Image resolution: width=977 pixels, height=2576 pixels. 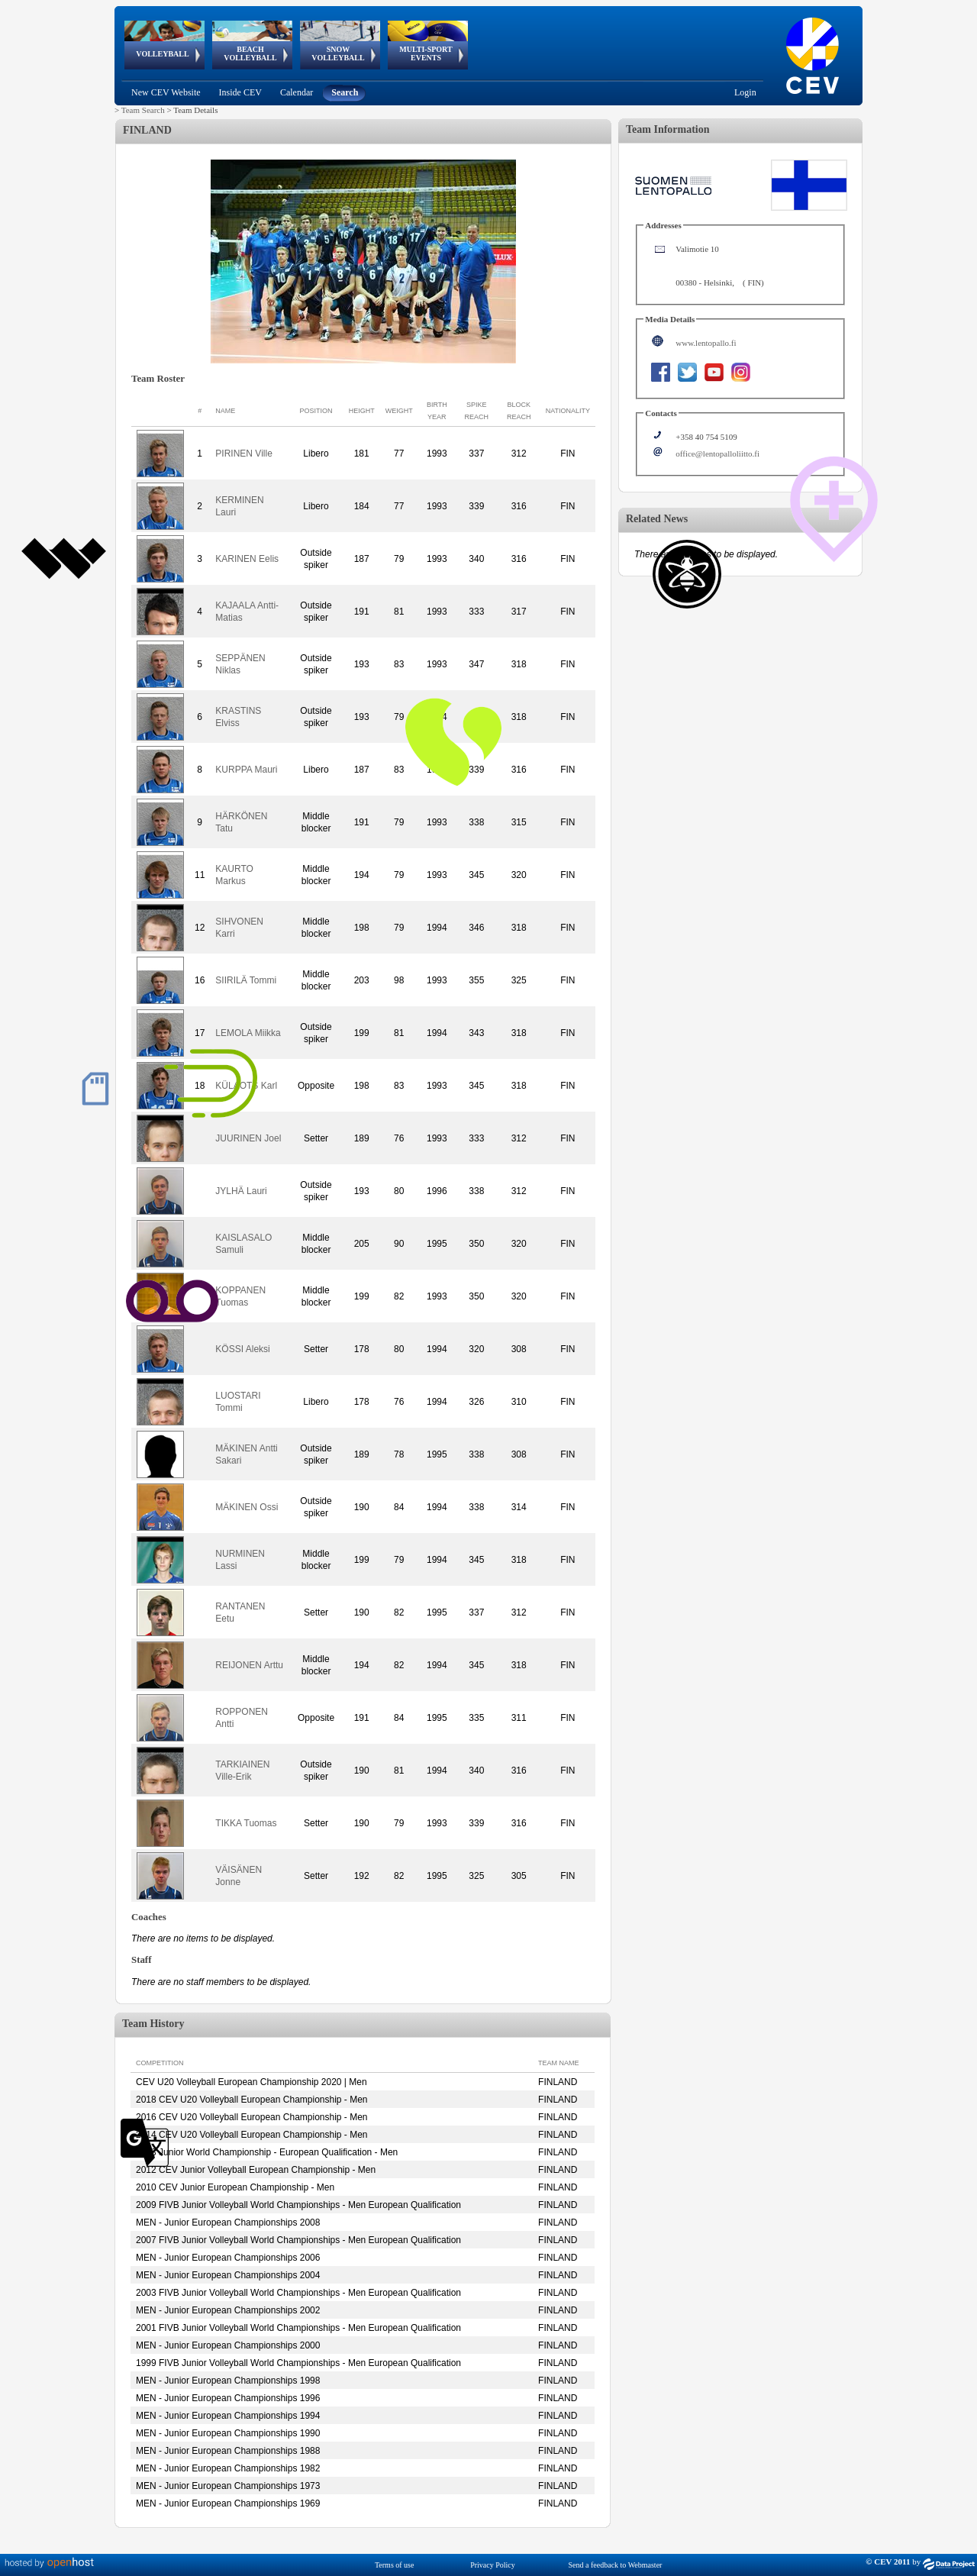 What do you see at coordinates (63, 558) in the screenshot?
I see `wondershare brand logo` at bounding box center [63, 558].